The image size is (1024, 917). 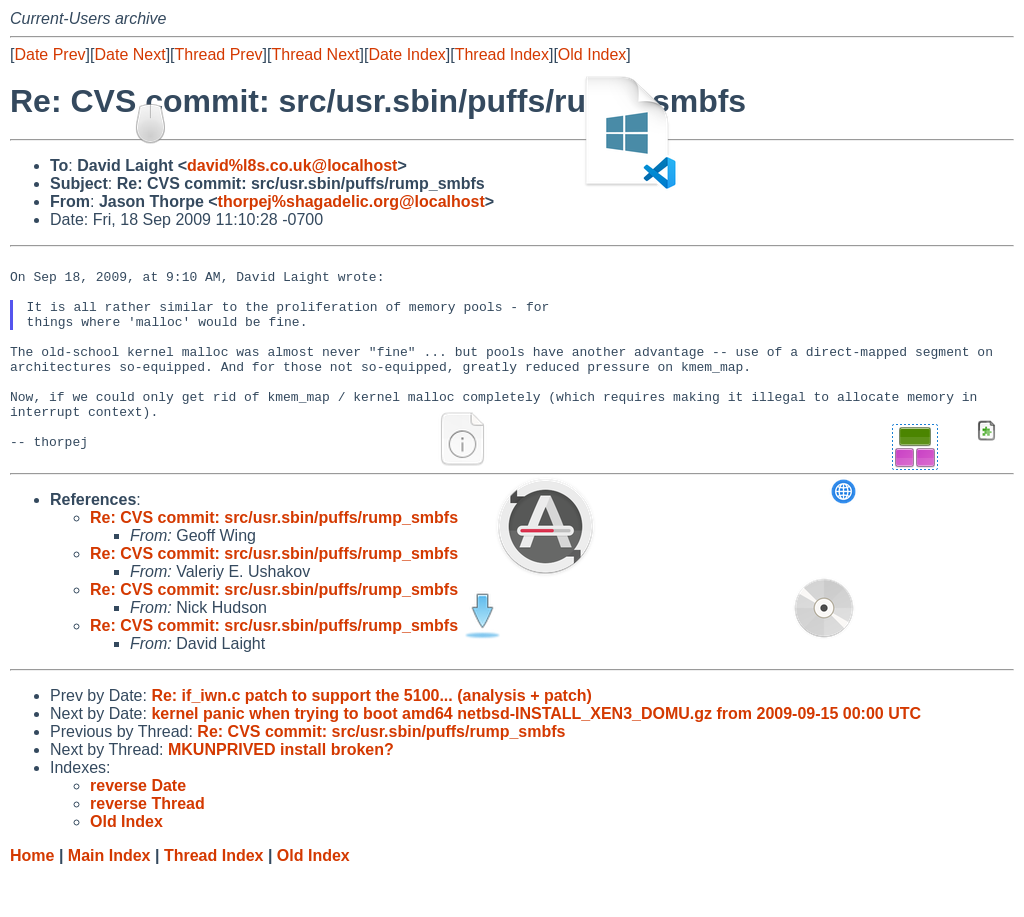 I want to click on open a batch file in Visual Studio Code, so click(x=627, y=133).